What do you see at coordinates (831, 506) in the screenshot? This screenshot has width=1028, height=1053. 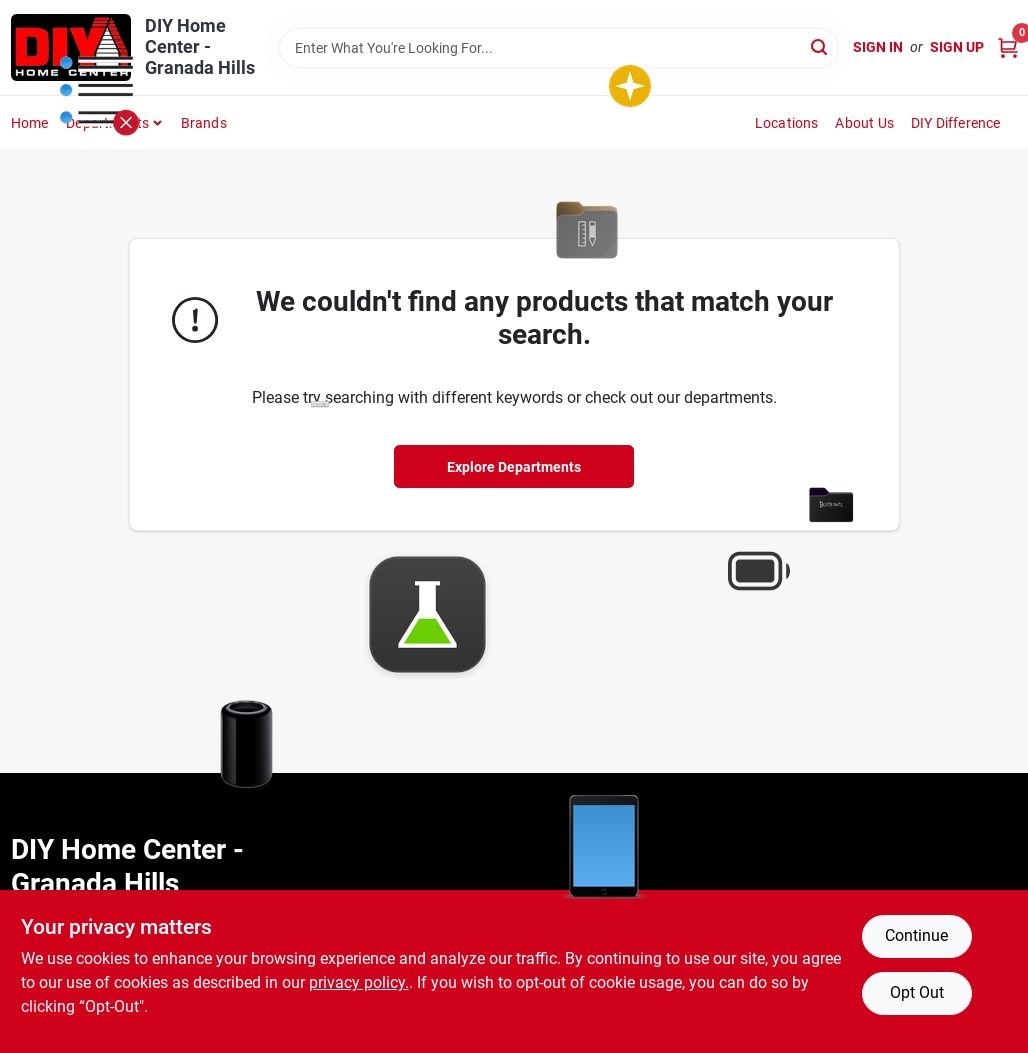 I see `folder containing death note anime/manga related files` at bounding box center [831, 506].